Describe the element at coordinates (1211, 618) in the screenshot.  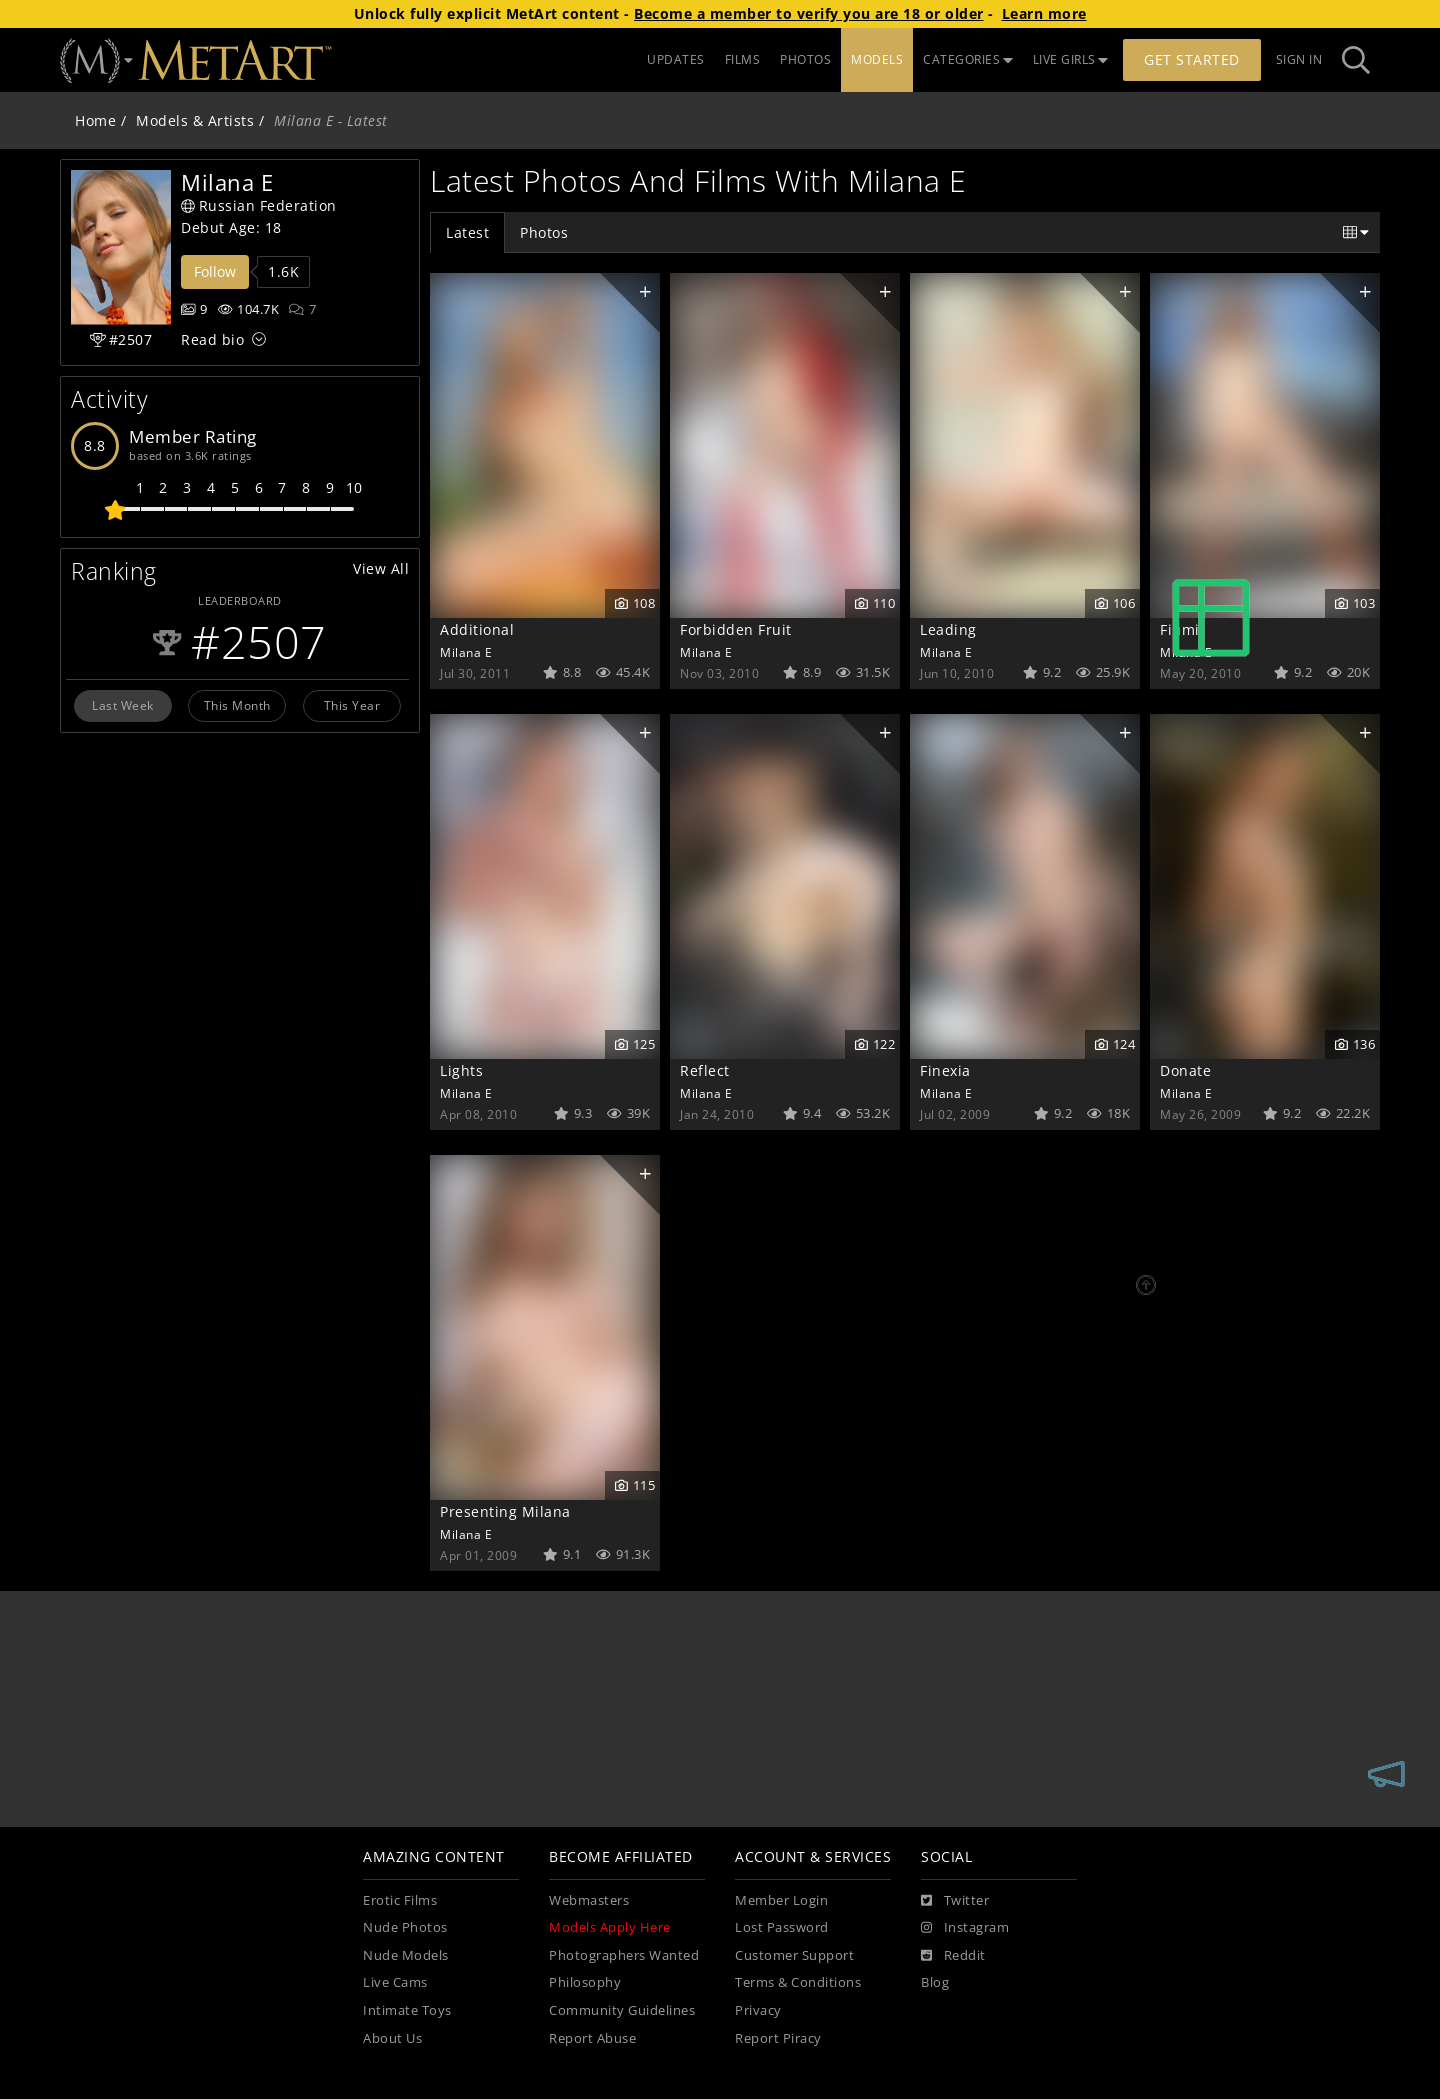
I see `view github project board` at that location.